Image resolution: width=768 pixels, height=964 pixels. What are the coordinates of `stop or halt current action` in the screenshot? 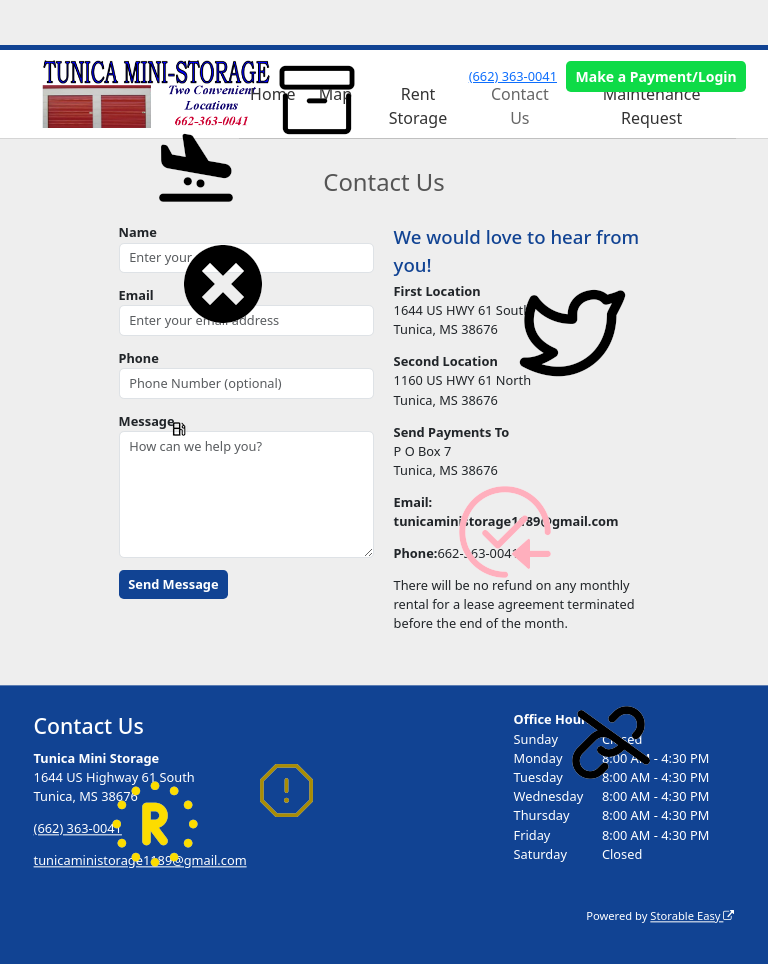 It's located at (286, 790).